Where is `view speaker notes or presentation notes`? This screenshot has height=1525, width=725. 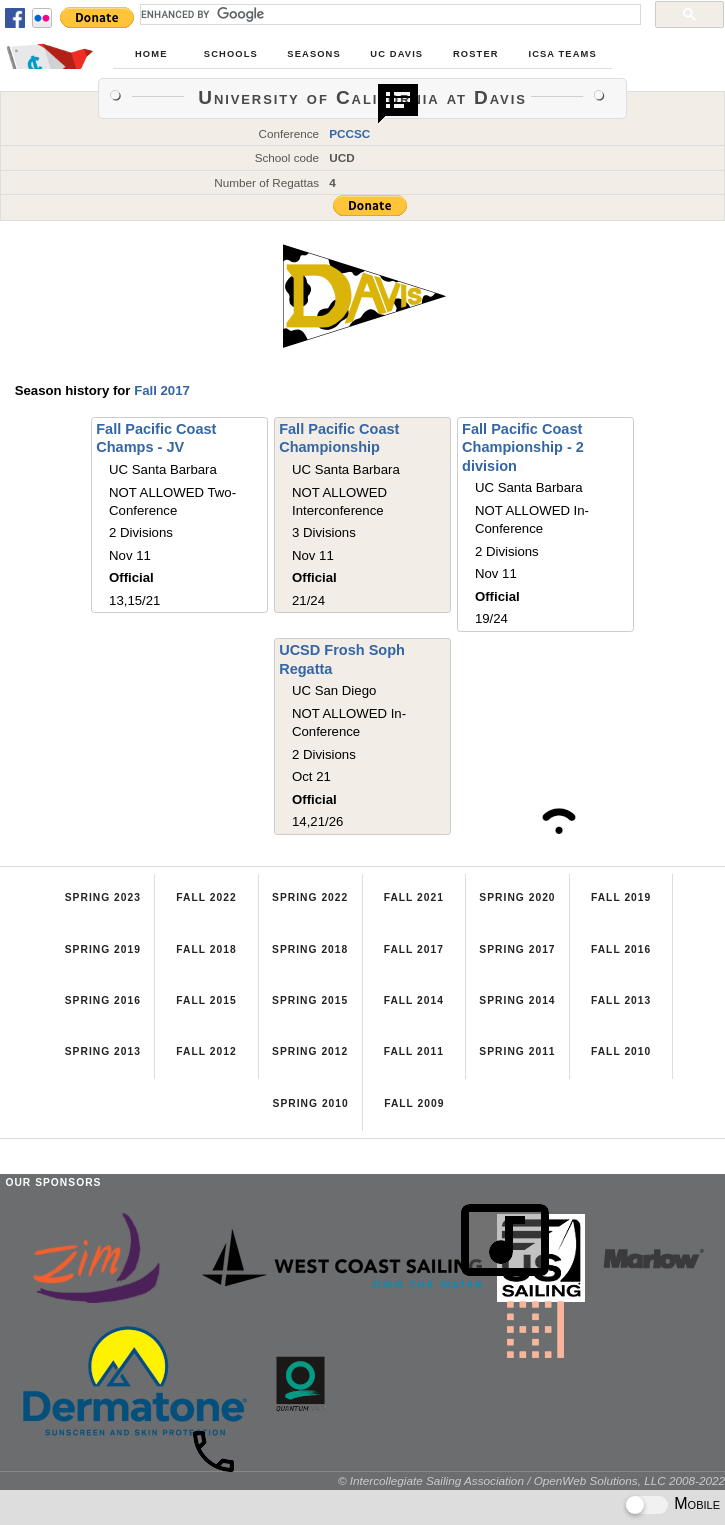
view speaker notes or presentation notes is located at coordinates (398, 104).